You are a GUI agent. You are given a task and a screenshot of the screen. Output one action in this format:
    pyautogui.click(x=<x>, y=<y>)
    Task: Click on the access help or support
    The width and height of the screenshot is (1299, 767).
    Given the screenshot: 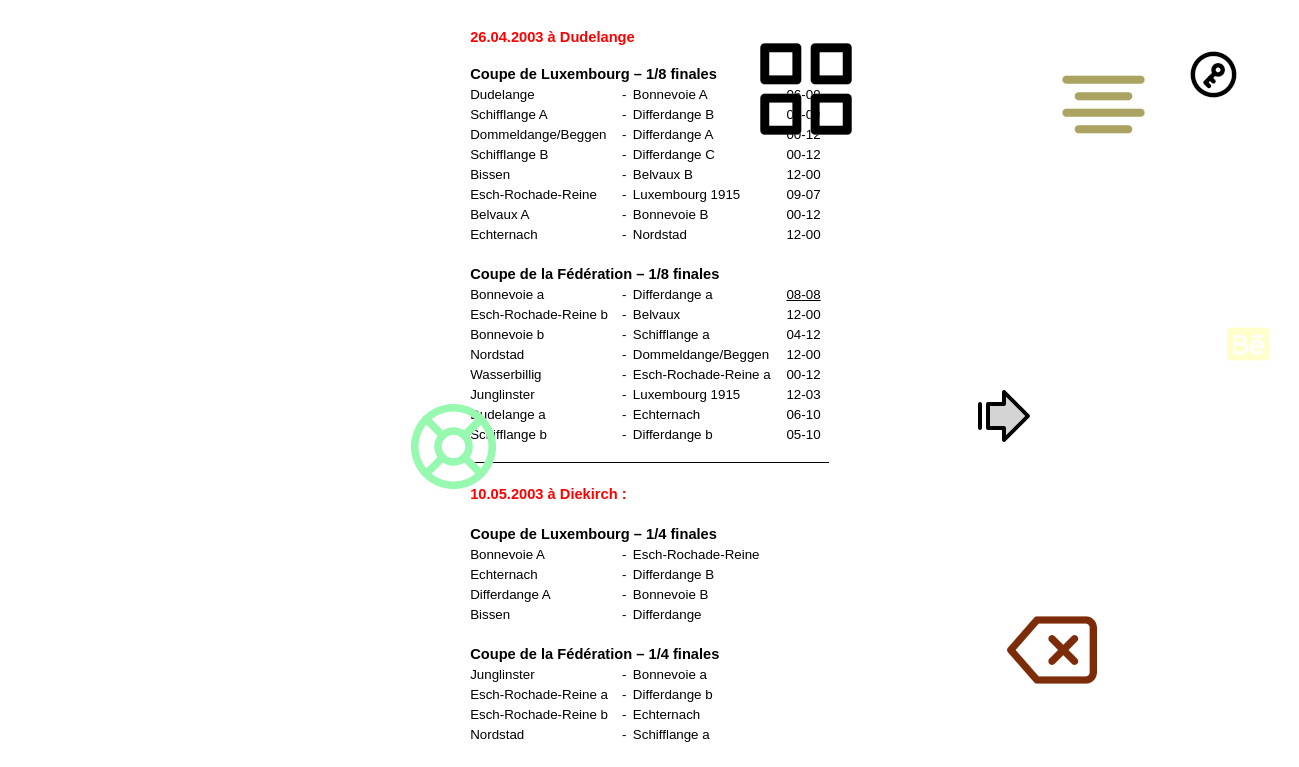 What is the action you would take?
    pyautogui.click(x=453, y=446)
    